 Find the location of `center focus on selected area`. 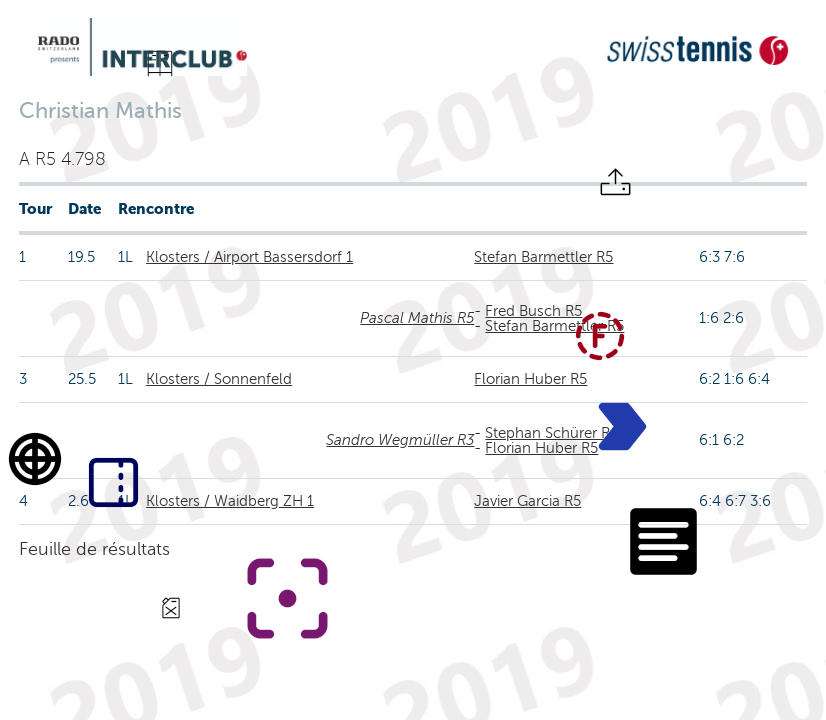

center focus on selected area is located at coordinates (287, 598).